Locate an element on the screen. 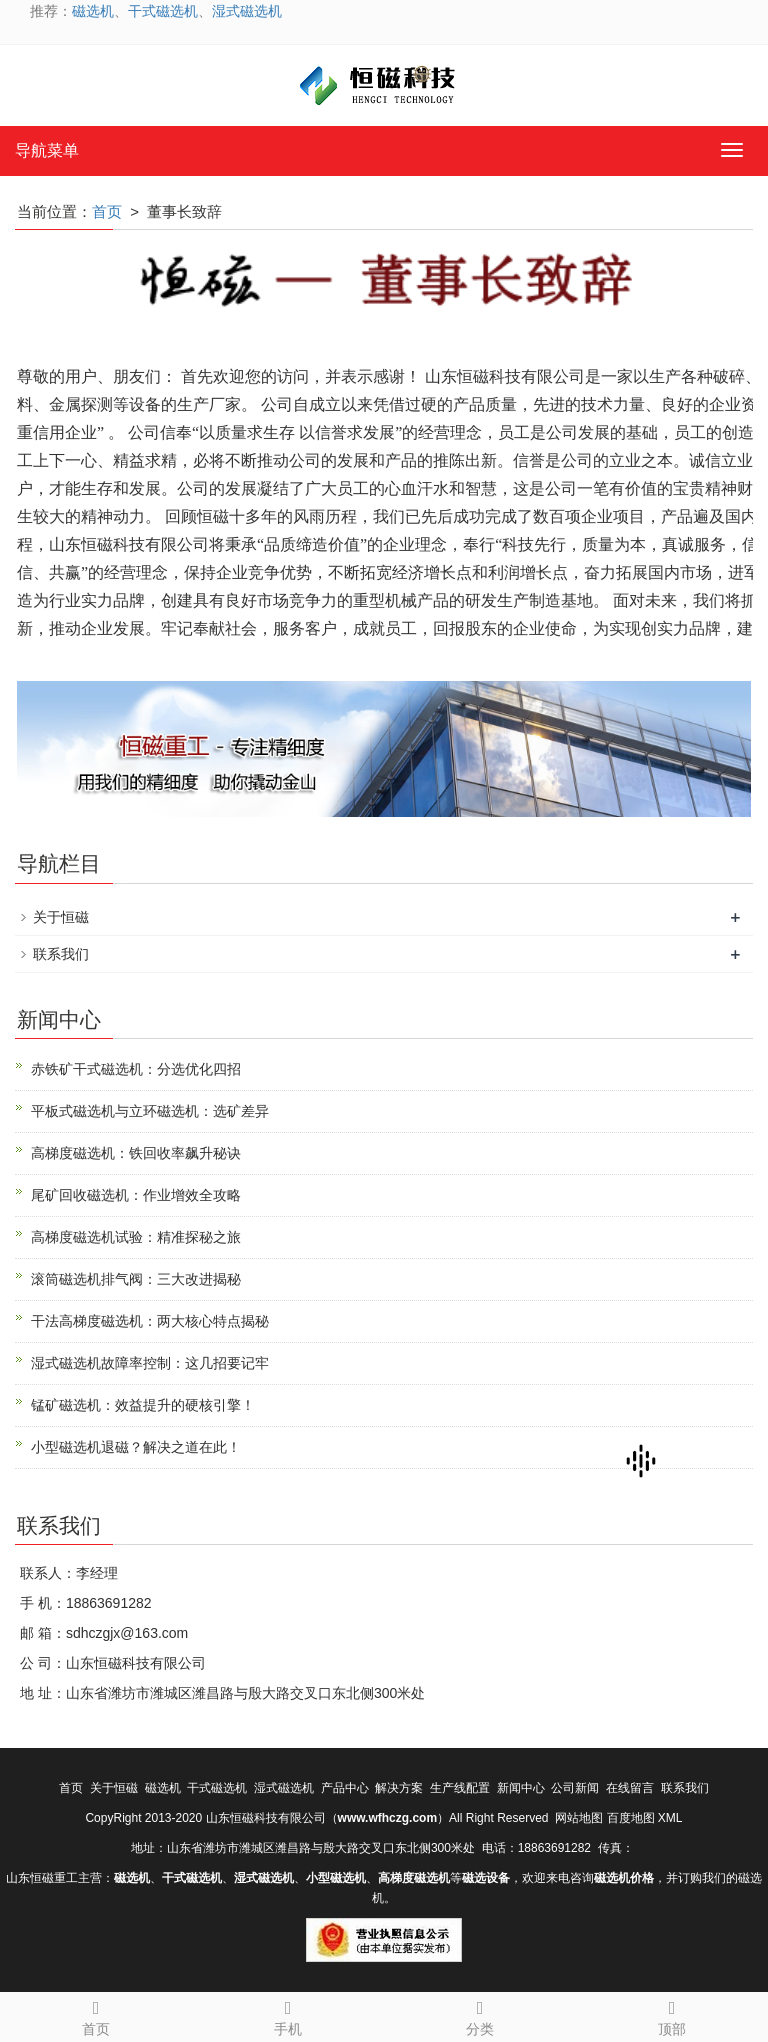 This screenshot has width=768, height=2042. open google podcasts app is located at coordinates (641, 1461).